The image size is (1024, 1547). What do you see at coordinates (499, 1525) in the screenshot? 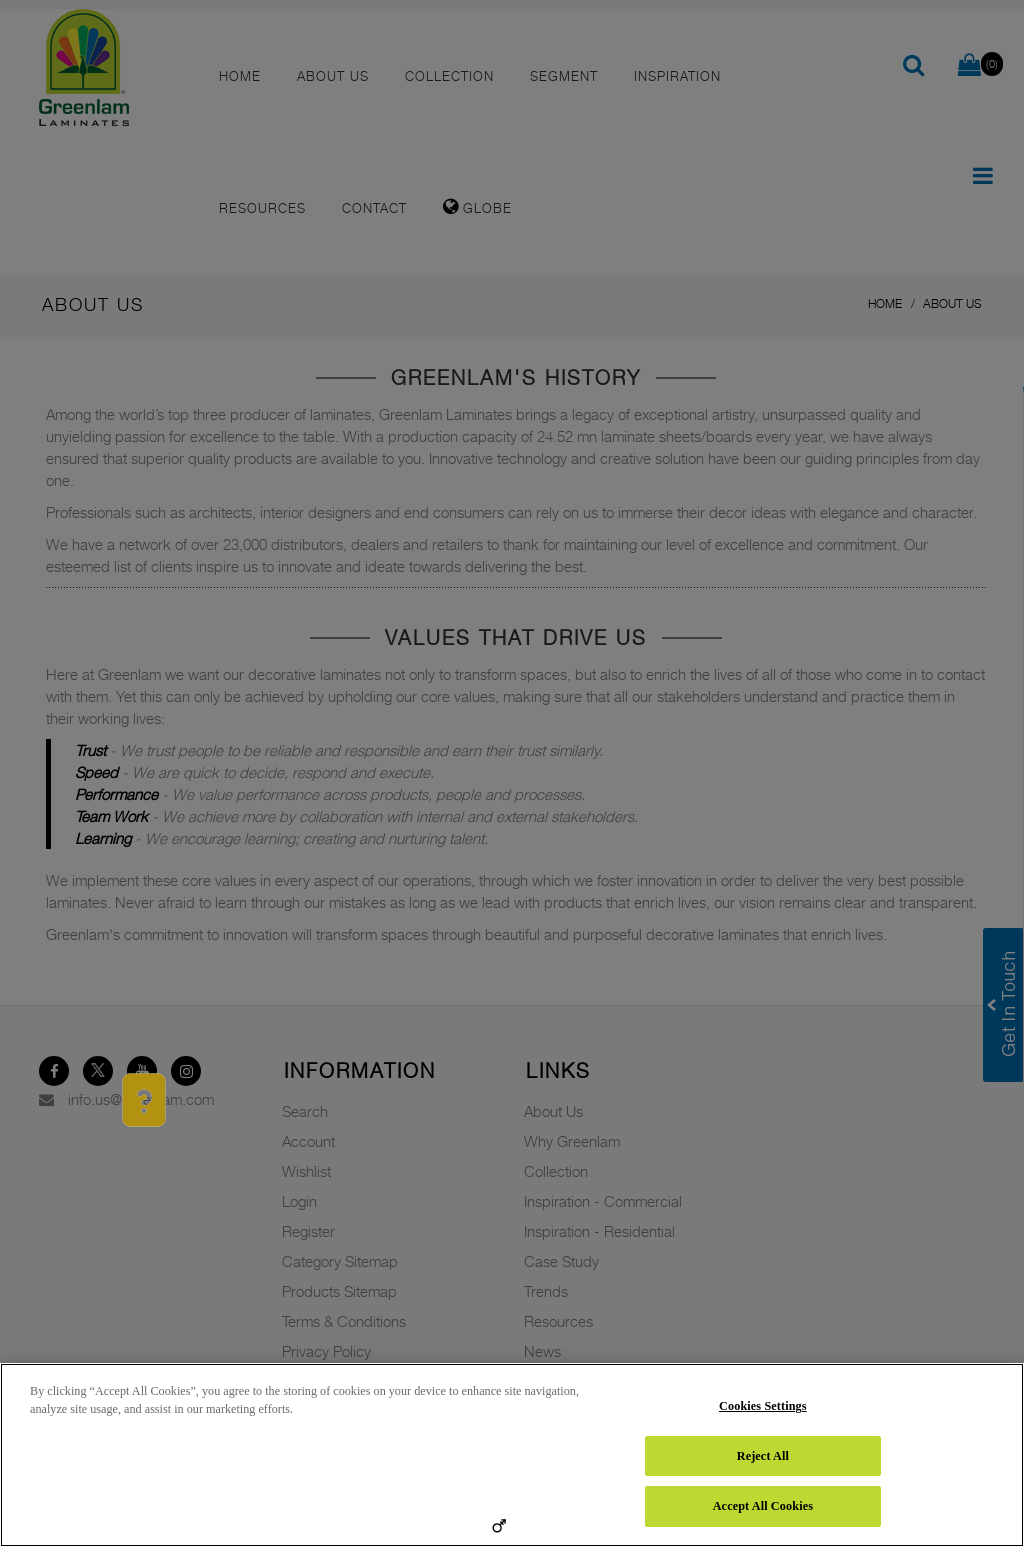
I see `indicates androgynous or non-binary gender identity` at bounding box center [499, 1525].